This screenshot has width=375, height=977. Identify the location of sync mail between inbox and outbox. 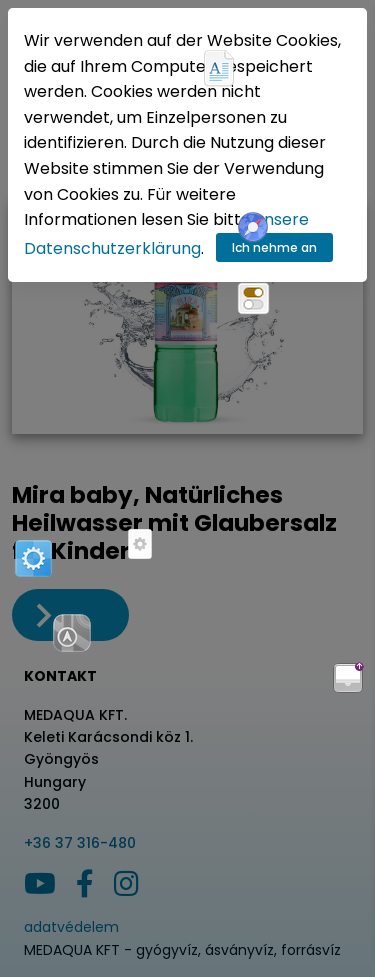
(348, 678).